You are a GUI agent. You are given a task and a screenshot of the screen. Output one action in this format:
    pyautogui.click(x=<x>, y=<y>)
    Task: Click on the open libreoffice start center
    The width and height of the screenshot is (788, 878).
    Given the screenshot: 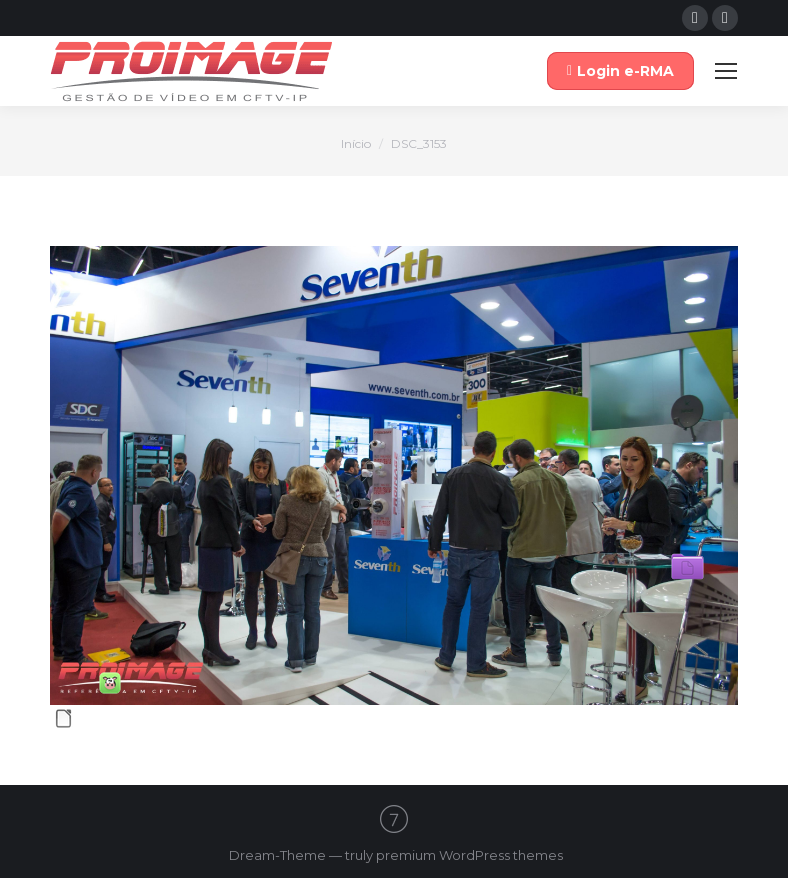 What is the action you would take?
    pyautogui.click(x=63, y=718)
    